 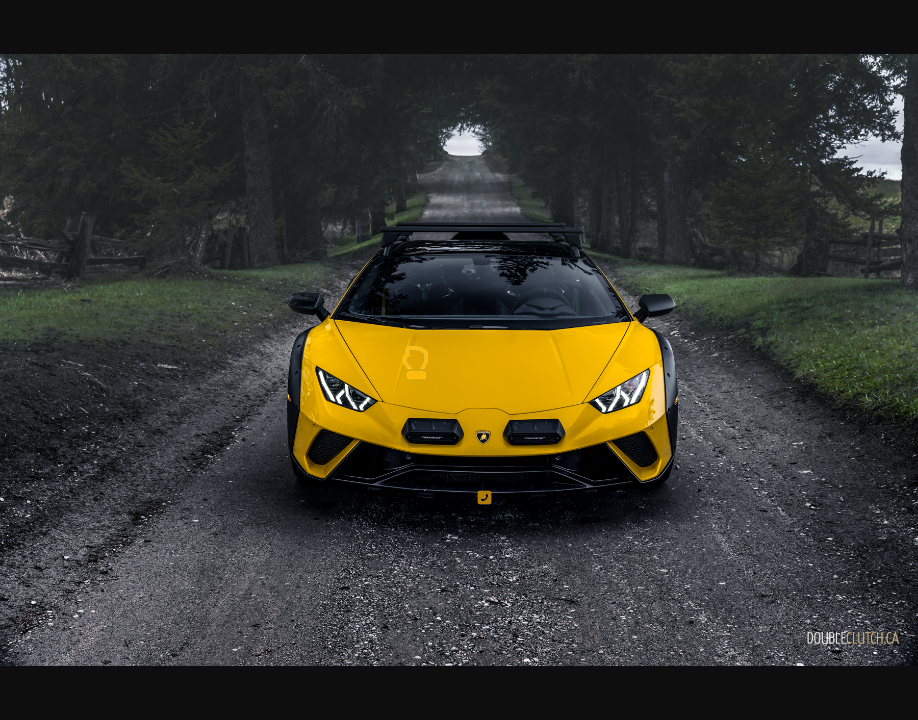 What do you see at coordinates (415, 362) in the screenshot?
I see `indicate a fist bump or greeting gesture` at bounding box center [415, 362].